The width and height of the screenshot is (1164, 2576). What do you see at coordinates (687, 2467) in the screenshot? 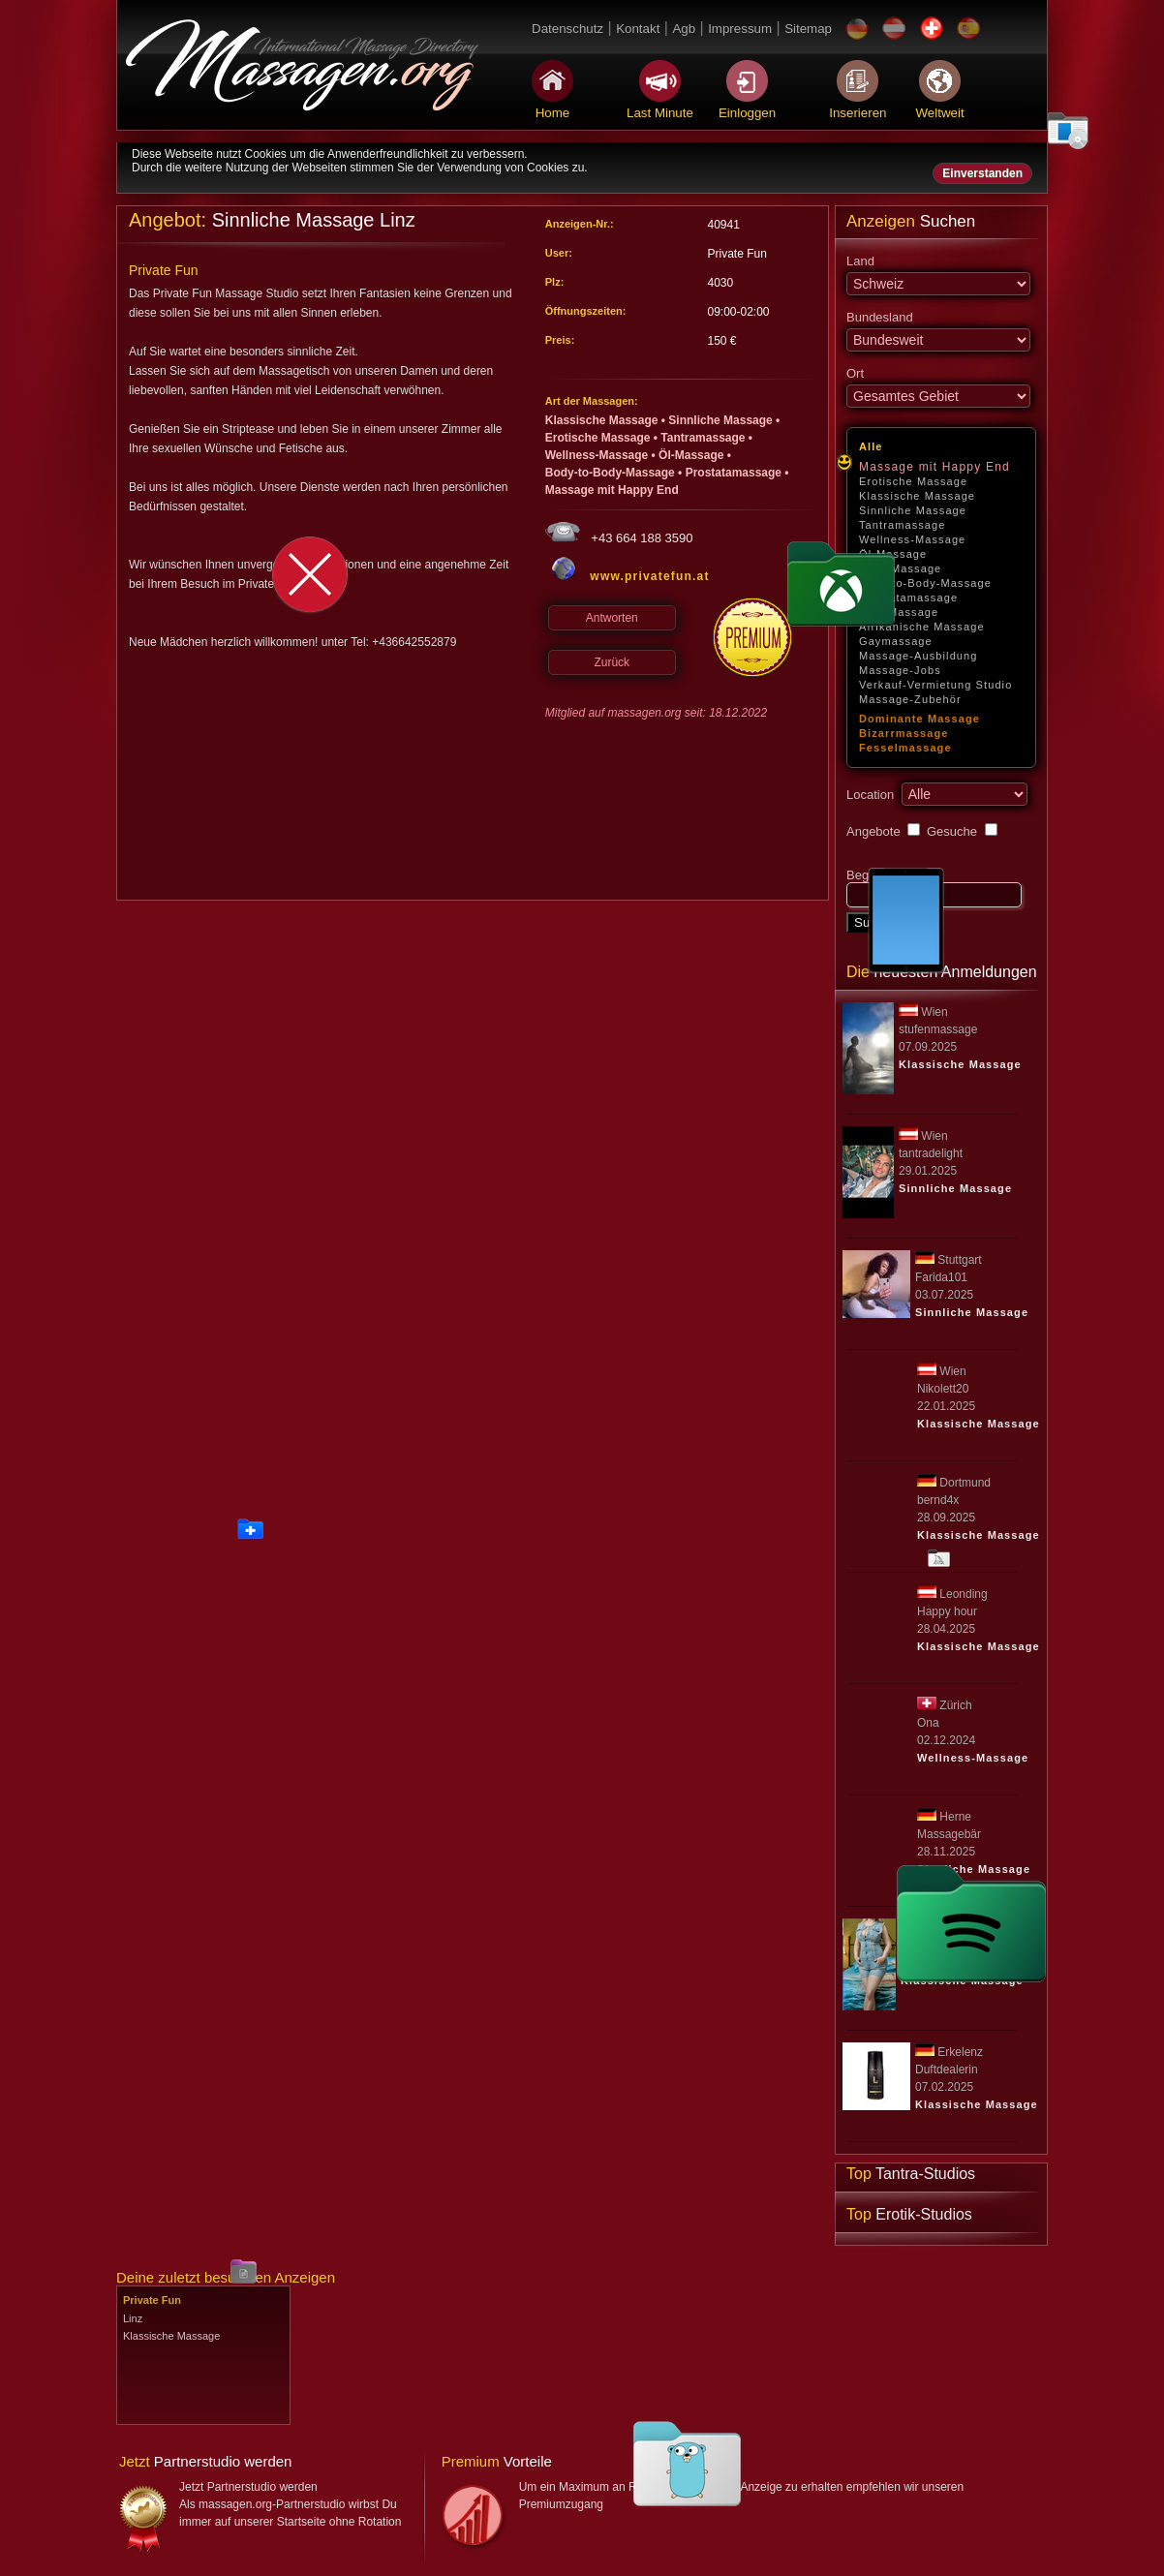
I see `open folder containing Go programming files` at bounding box center [687, 2467].